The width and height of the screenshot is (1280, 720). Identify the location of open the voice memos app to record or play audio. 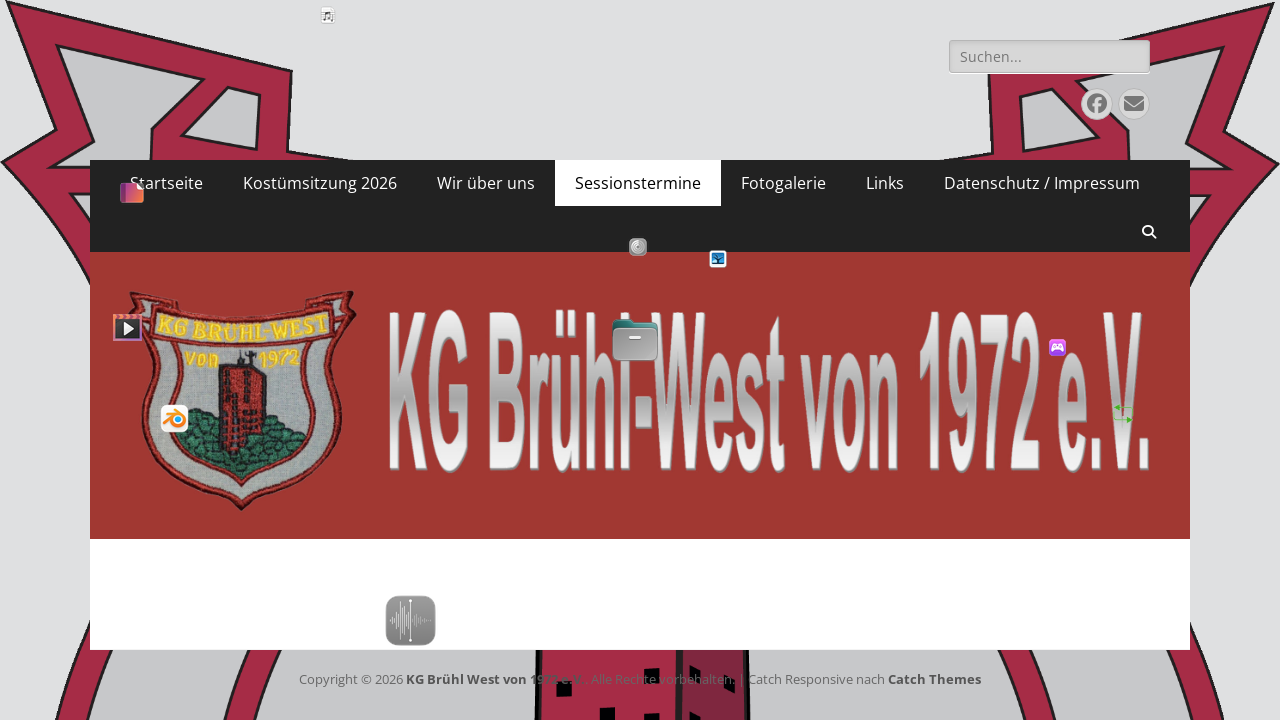
(410, 620).